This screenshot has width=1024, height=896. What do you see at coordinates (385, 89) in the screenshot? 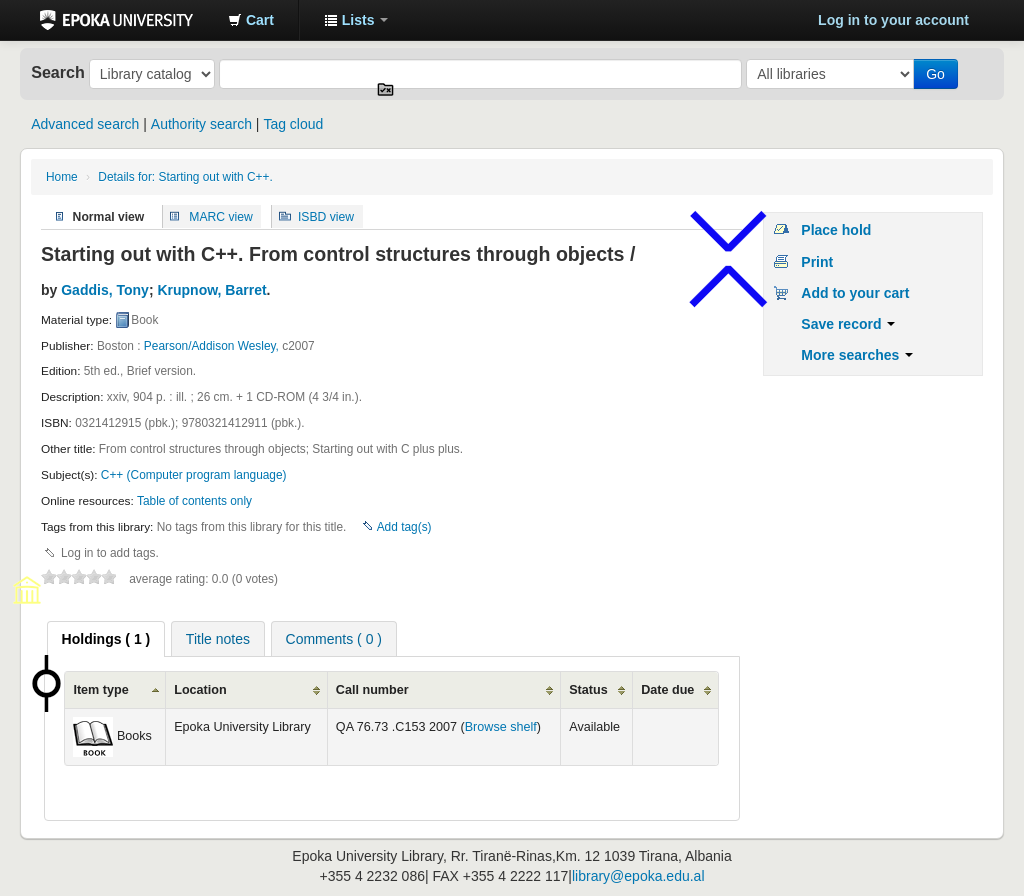
I see `access folder with validation rules` at bounding box center [385, 89].